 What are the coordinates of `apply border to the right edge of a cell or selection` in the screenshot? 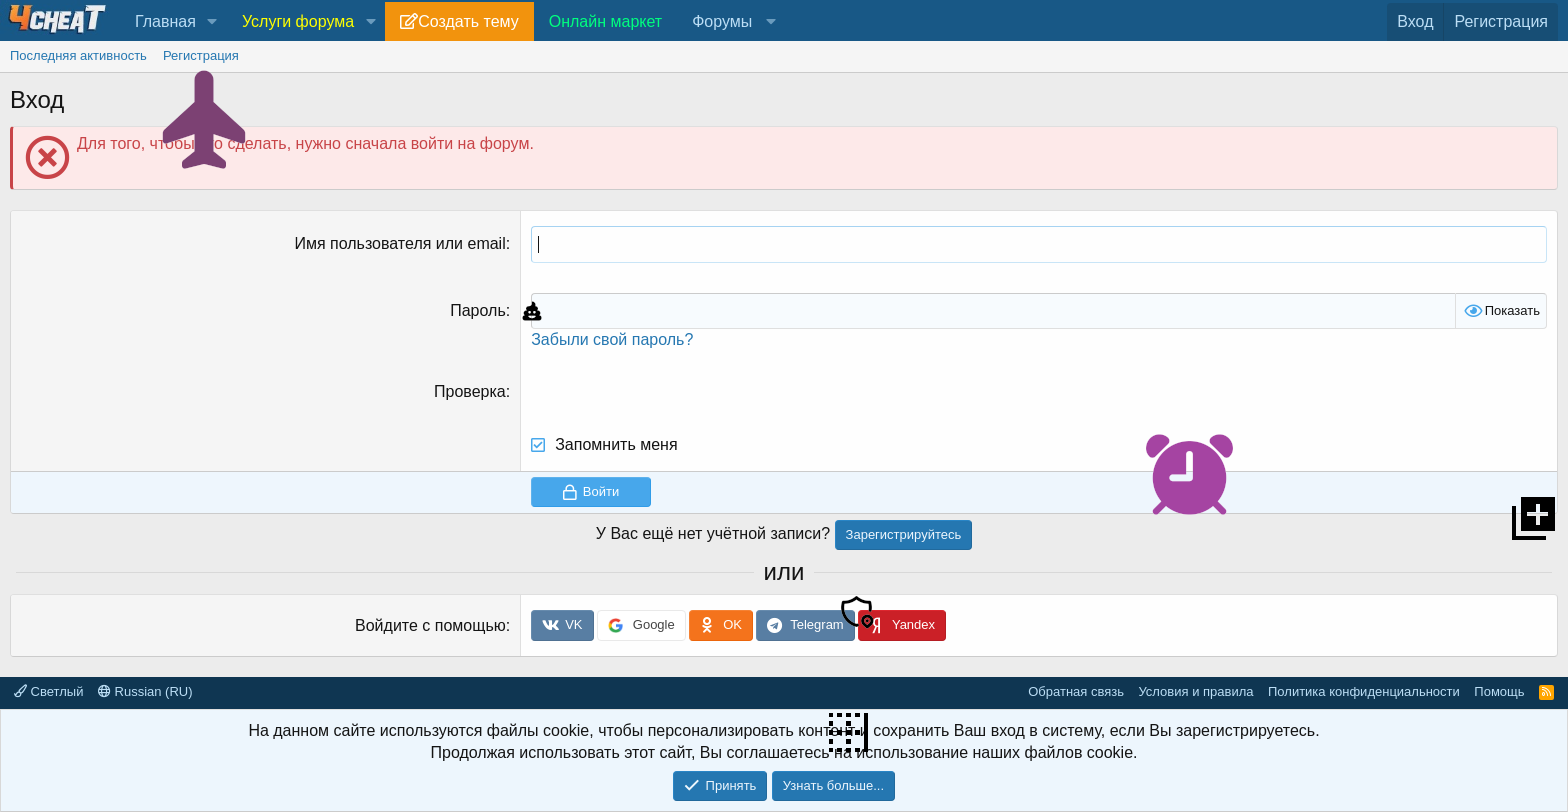 It's located at (848, 732).